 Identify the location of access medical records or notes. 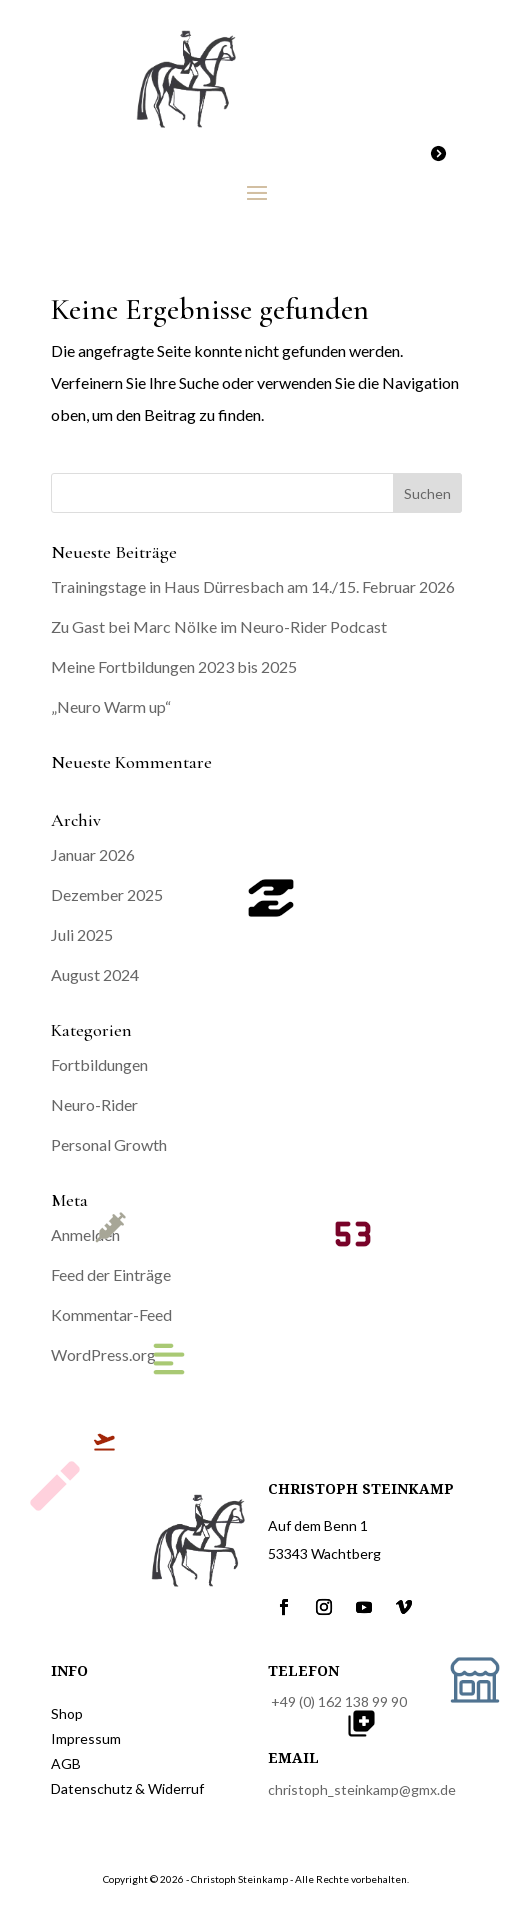
(361, 1723).